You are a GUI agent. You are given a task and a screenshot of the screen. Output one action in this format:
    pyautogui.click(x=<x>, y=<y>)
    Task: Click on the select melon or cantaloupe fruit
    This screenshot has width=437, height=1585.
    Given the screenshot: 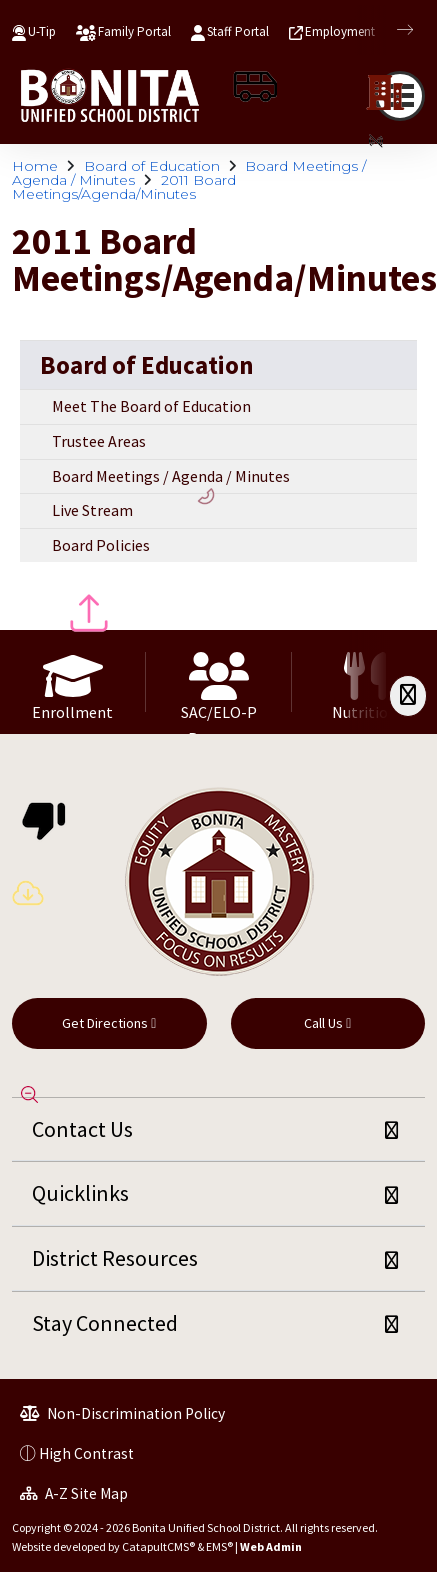 What is the action you would take?
    pyautogui.click(x=206, y=496)
    